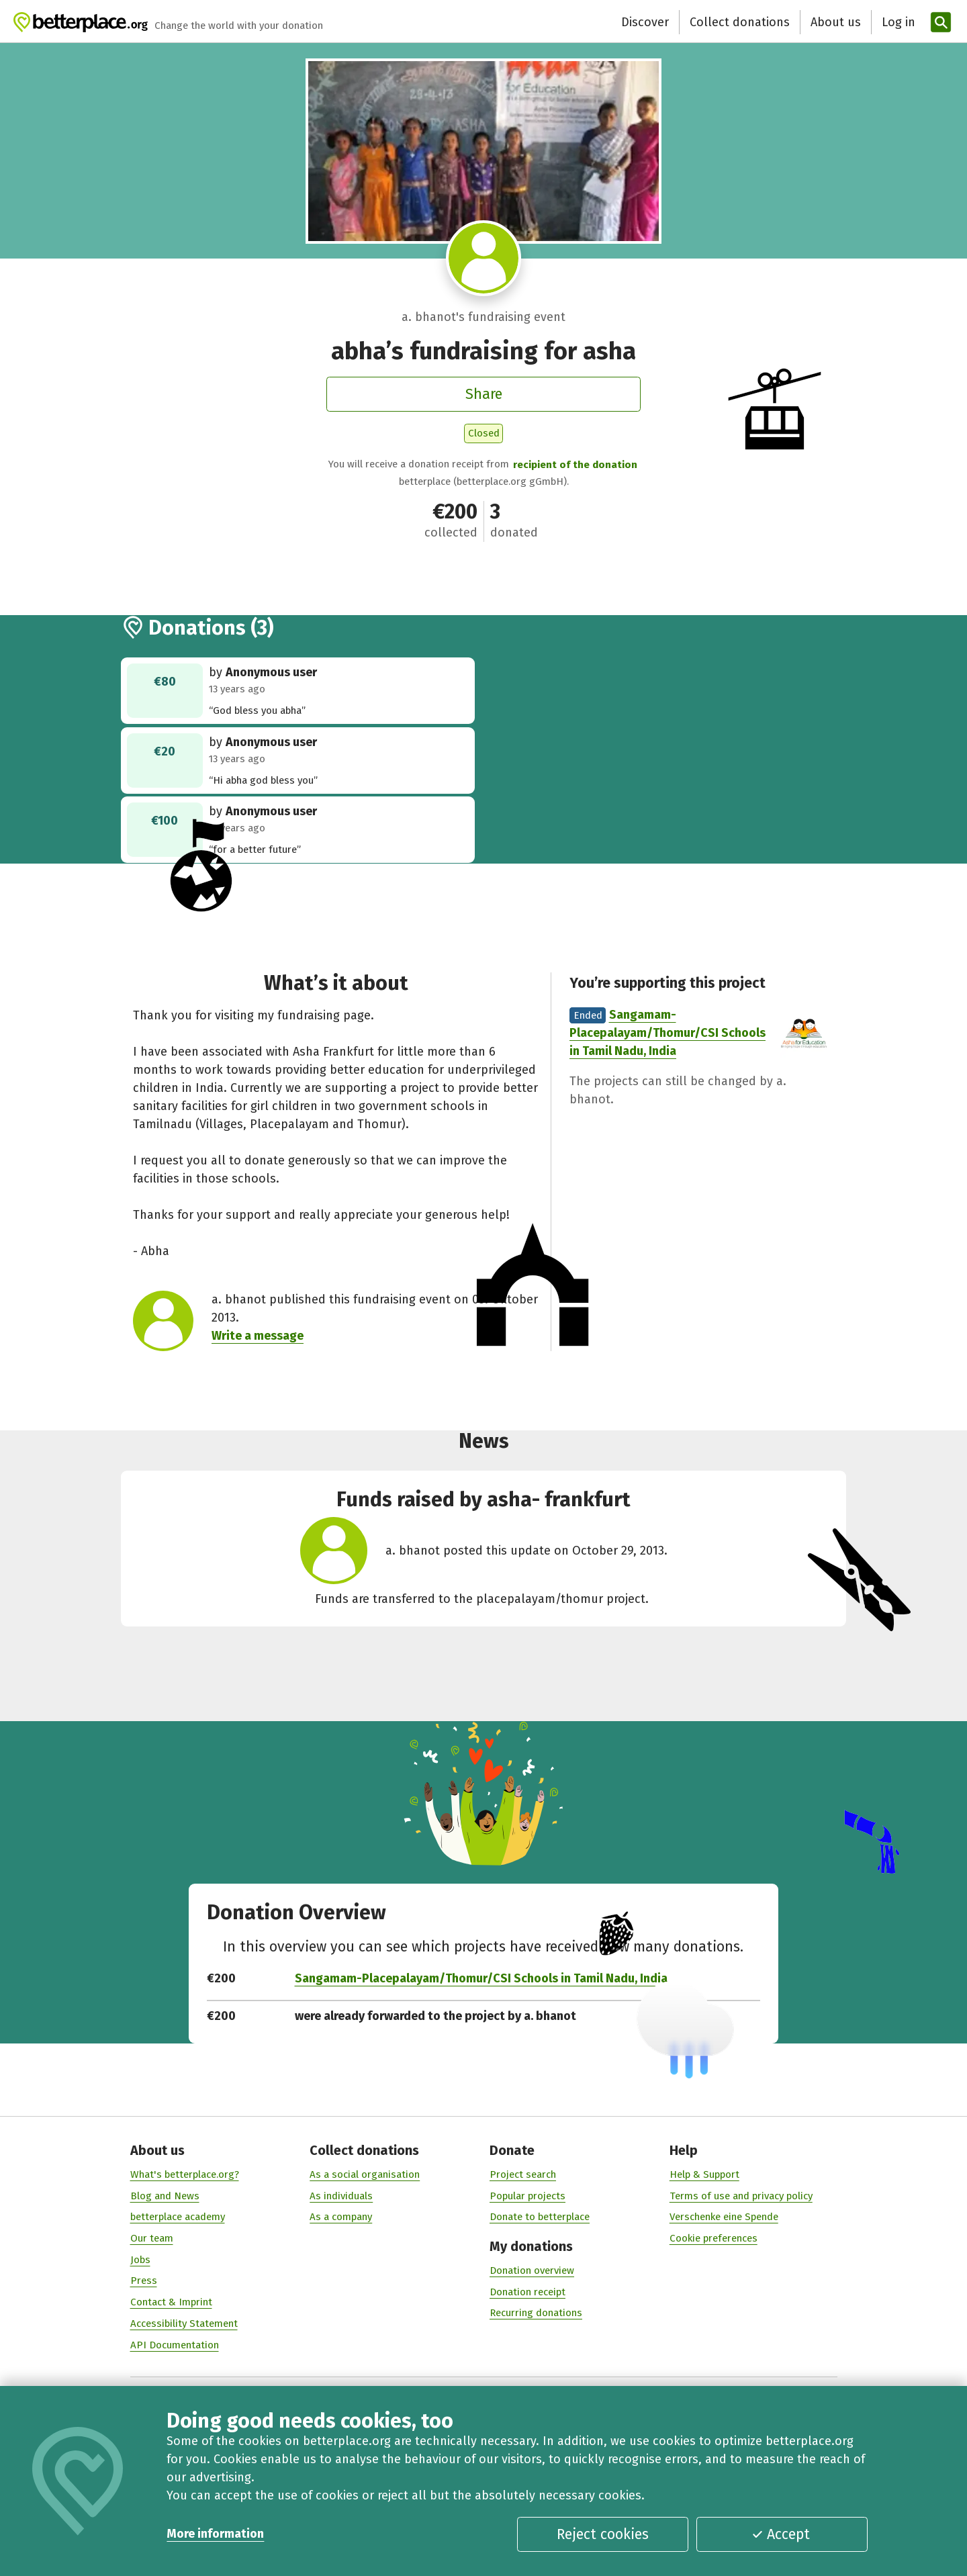 This screenshot has width=967, height=2576. What do you see at coordinates (616, 1933) in the screenshot?
I see `select strawberry flavor or ingredient` at bounding box center [616, 1933].